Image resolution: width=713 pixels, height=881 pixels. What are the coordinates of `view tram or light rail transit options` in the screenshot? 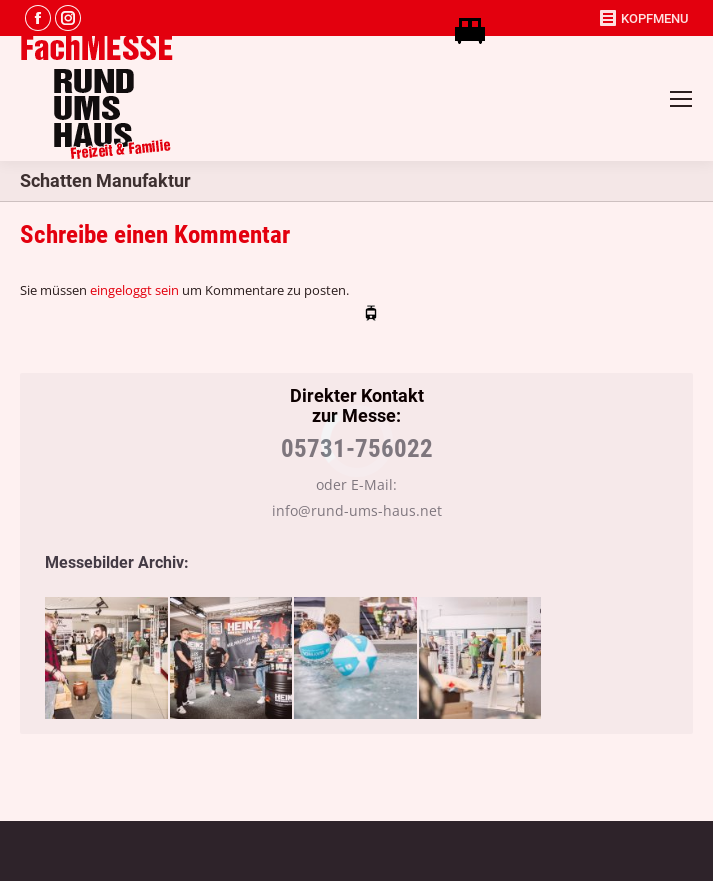 It's located at (371, 313).